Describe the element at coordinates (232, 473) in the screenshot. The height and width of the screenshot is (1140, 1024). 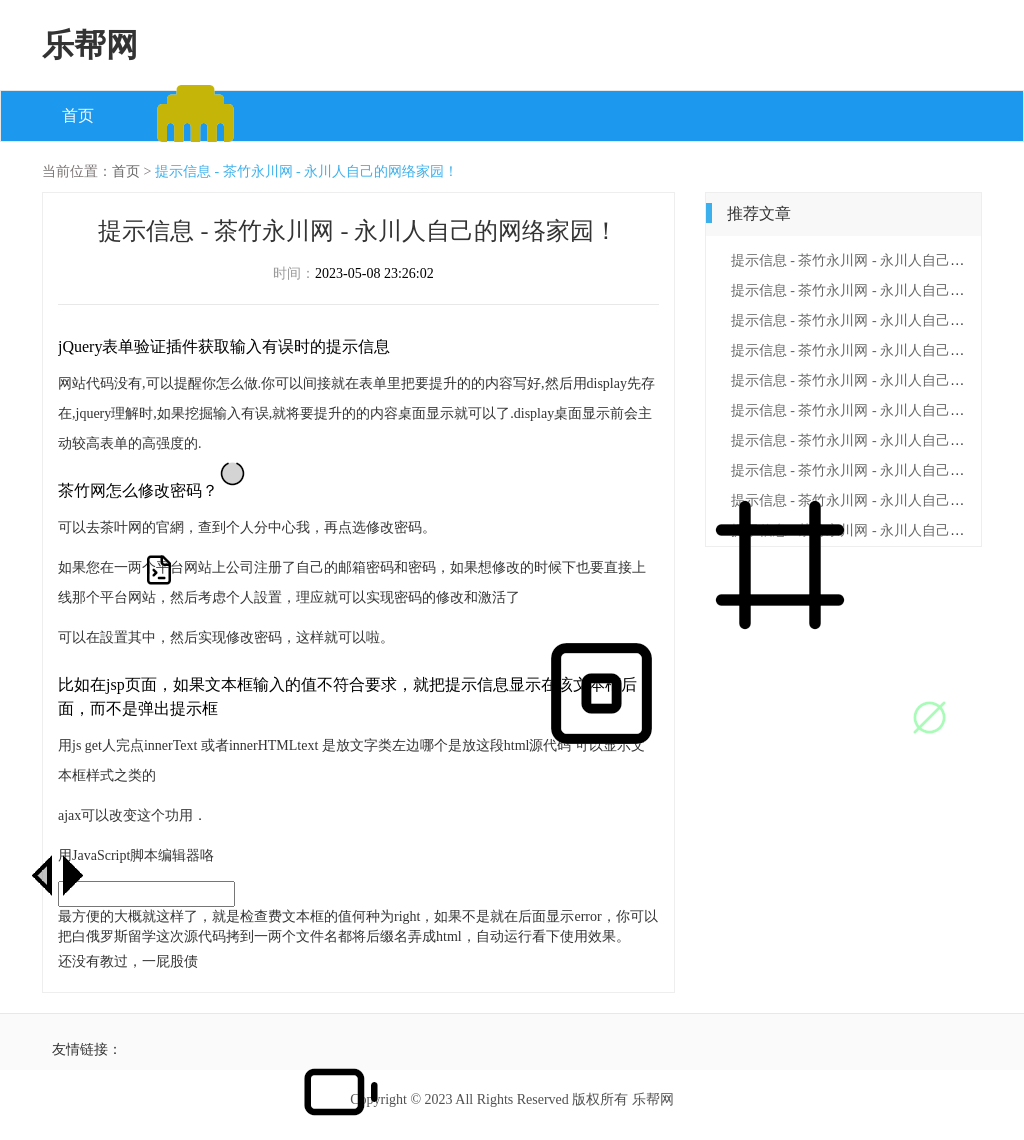
I see `loading or processing in progress` at that location.